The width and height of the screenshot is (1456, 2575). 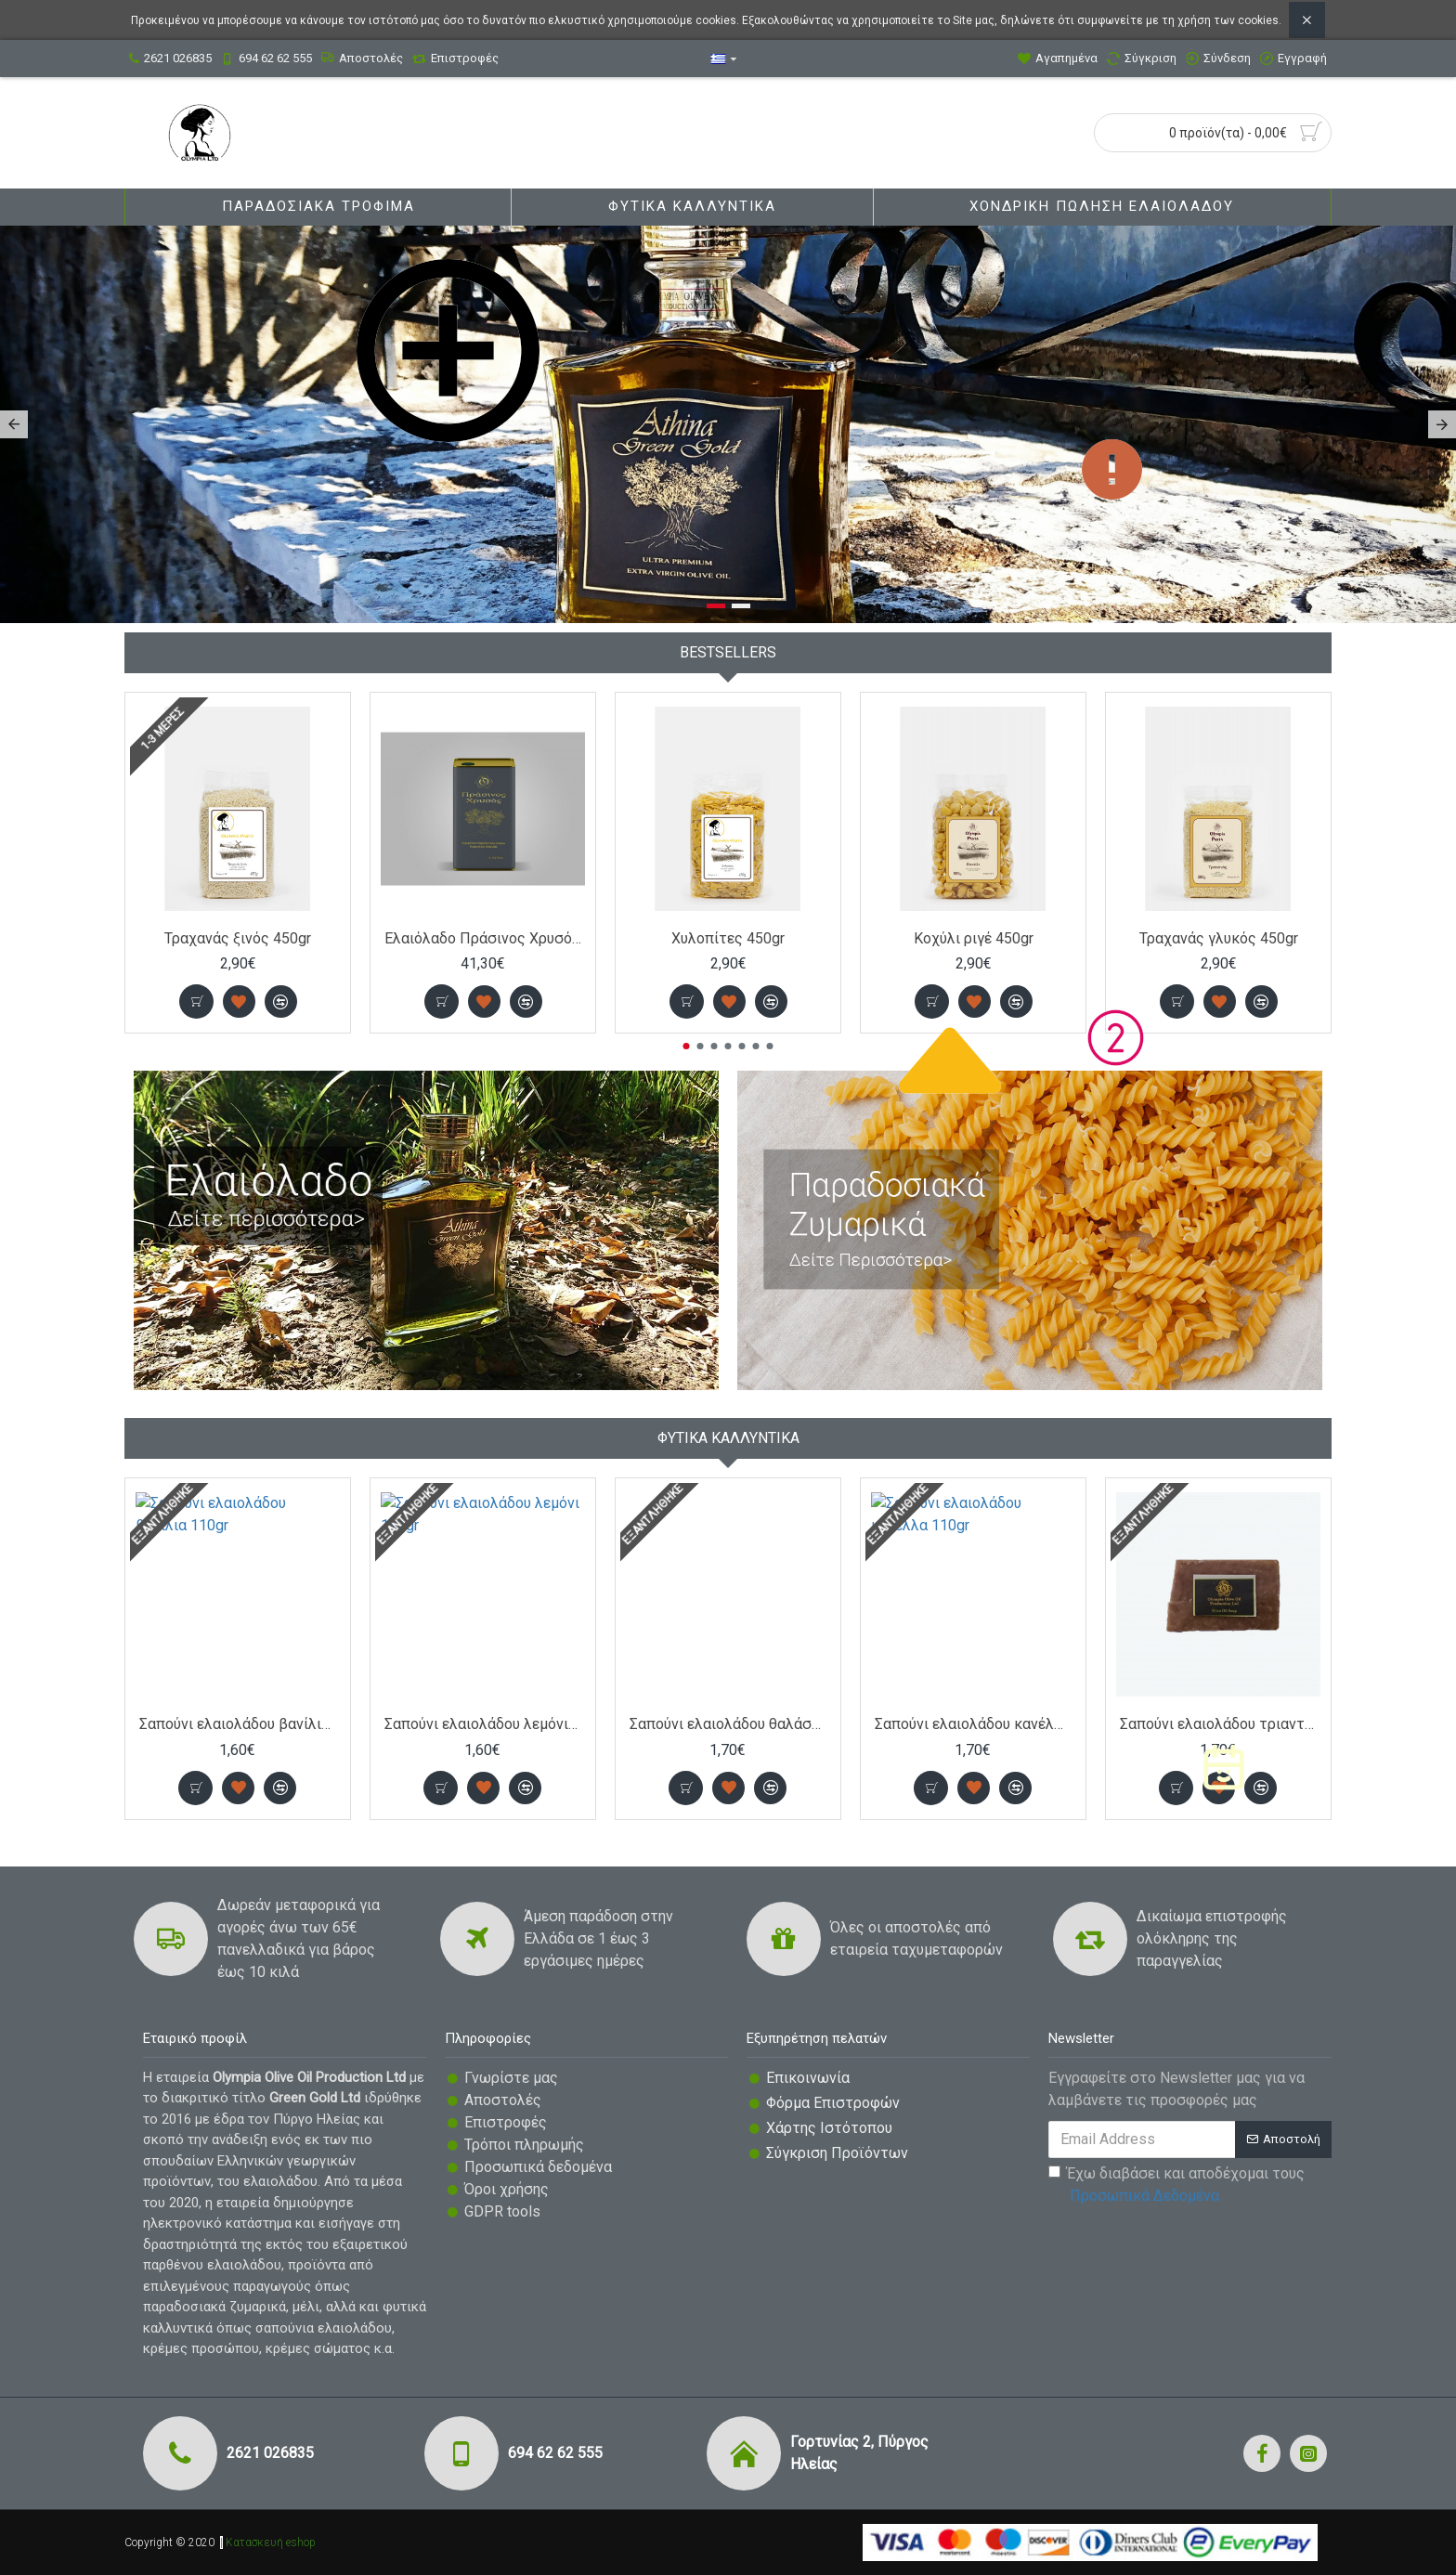 I want to click on indicates step two in a multi-step process, so click(x=1115, y=1037).